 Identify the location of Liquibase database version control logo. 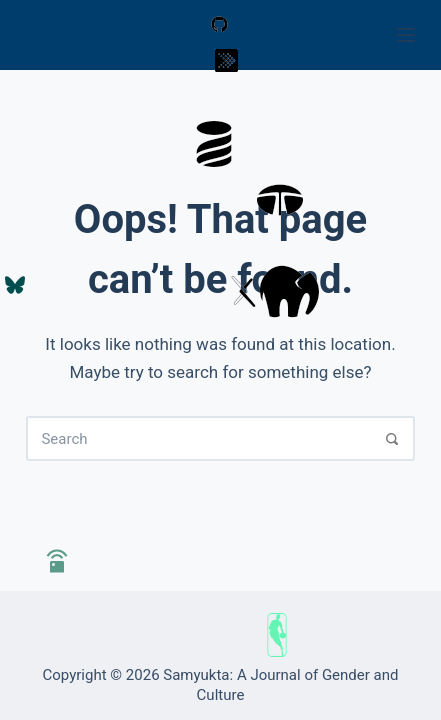
(214, 144).